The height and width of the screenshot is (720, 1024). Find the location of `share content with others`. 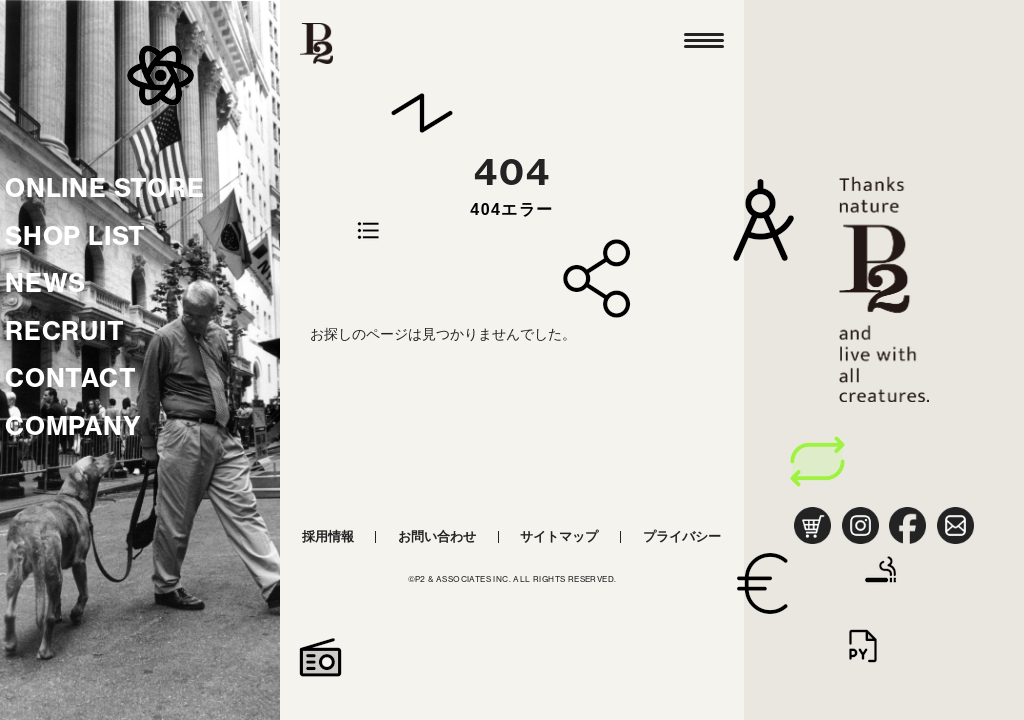

share content with others is located at coordinates (599, 278).